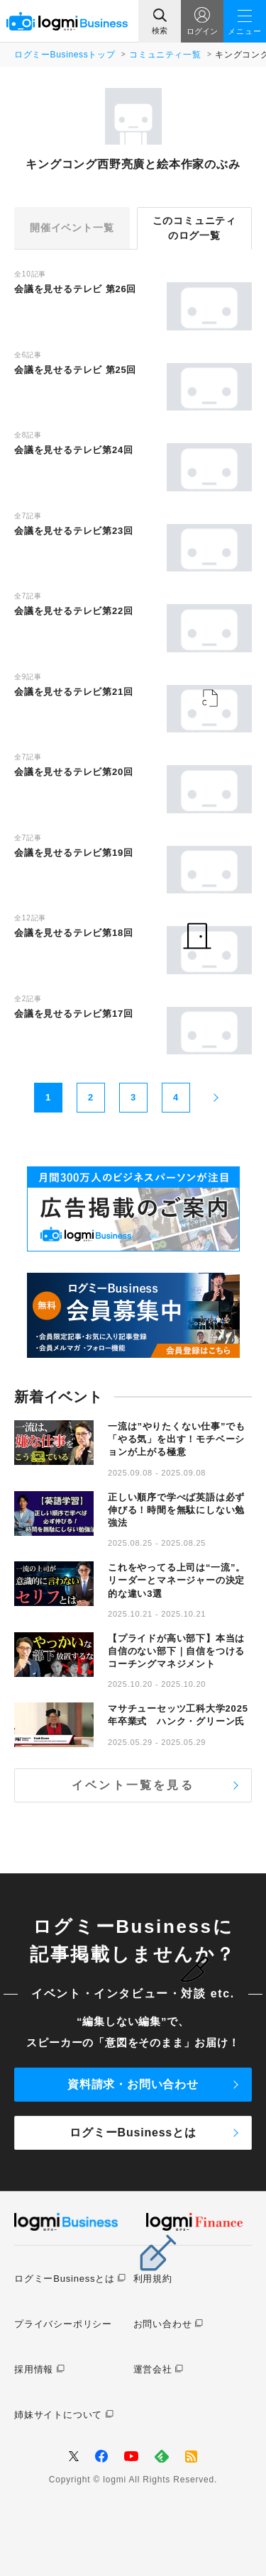  What do you see at coordinates (197, 936) in the screenshot?
I see `exit or log out of the application` at bounding box center [197, 936].